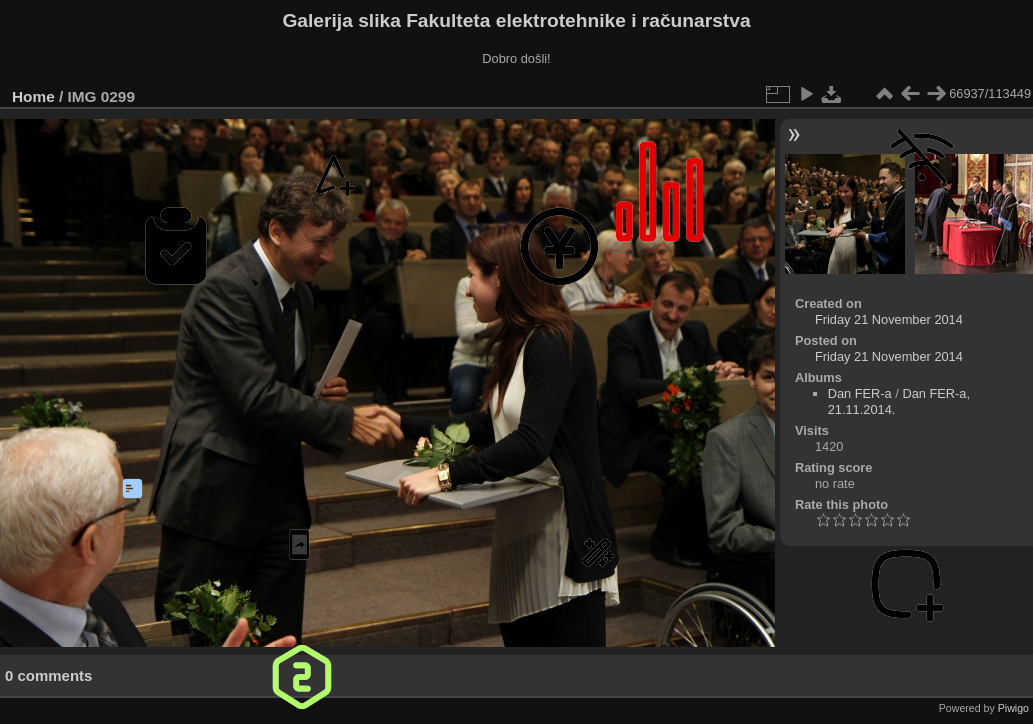 The height and width of the screenshot is (724, 1033). I want to click on align content to the left, vertically centered, so click(132, 488).